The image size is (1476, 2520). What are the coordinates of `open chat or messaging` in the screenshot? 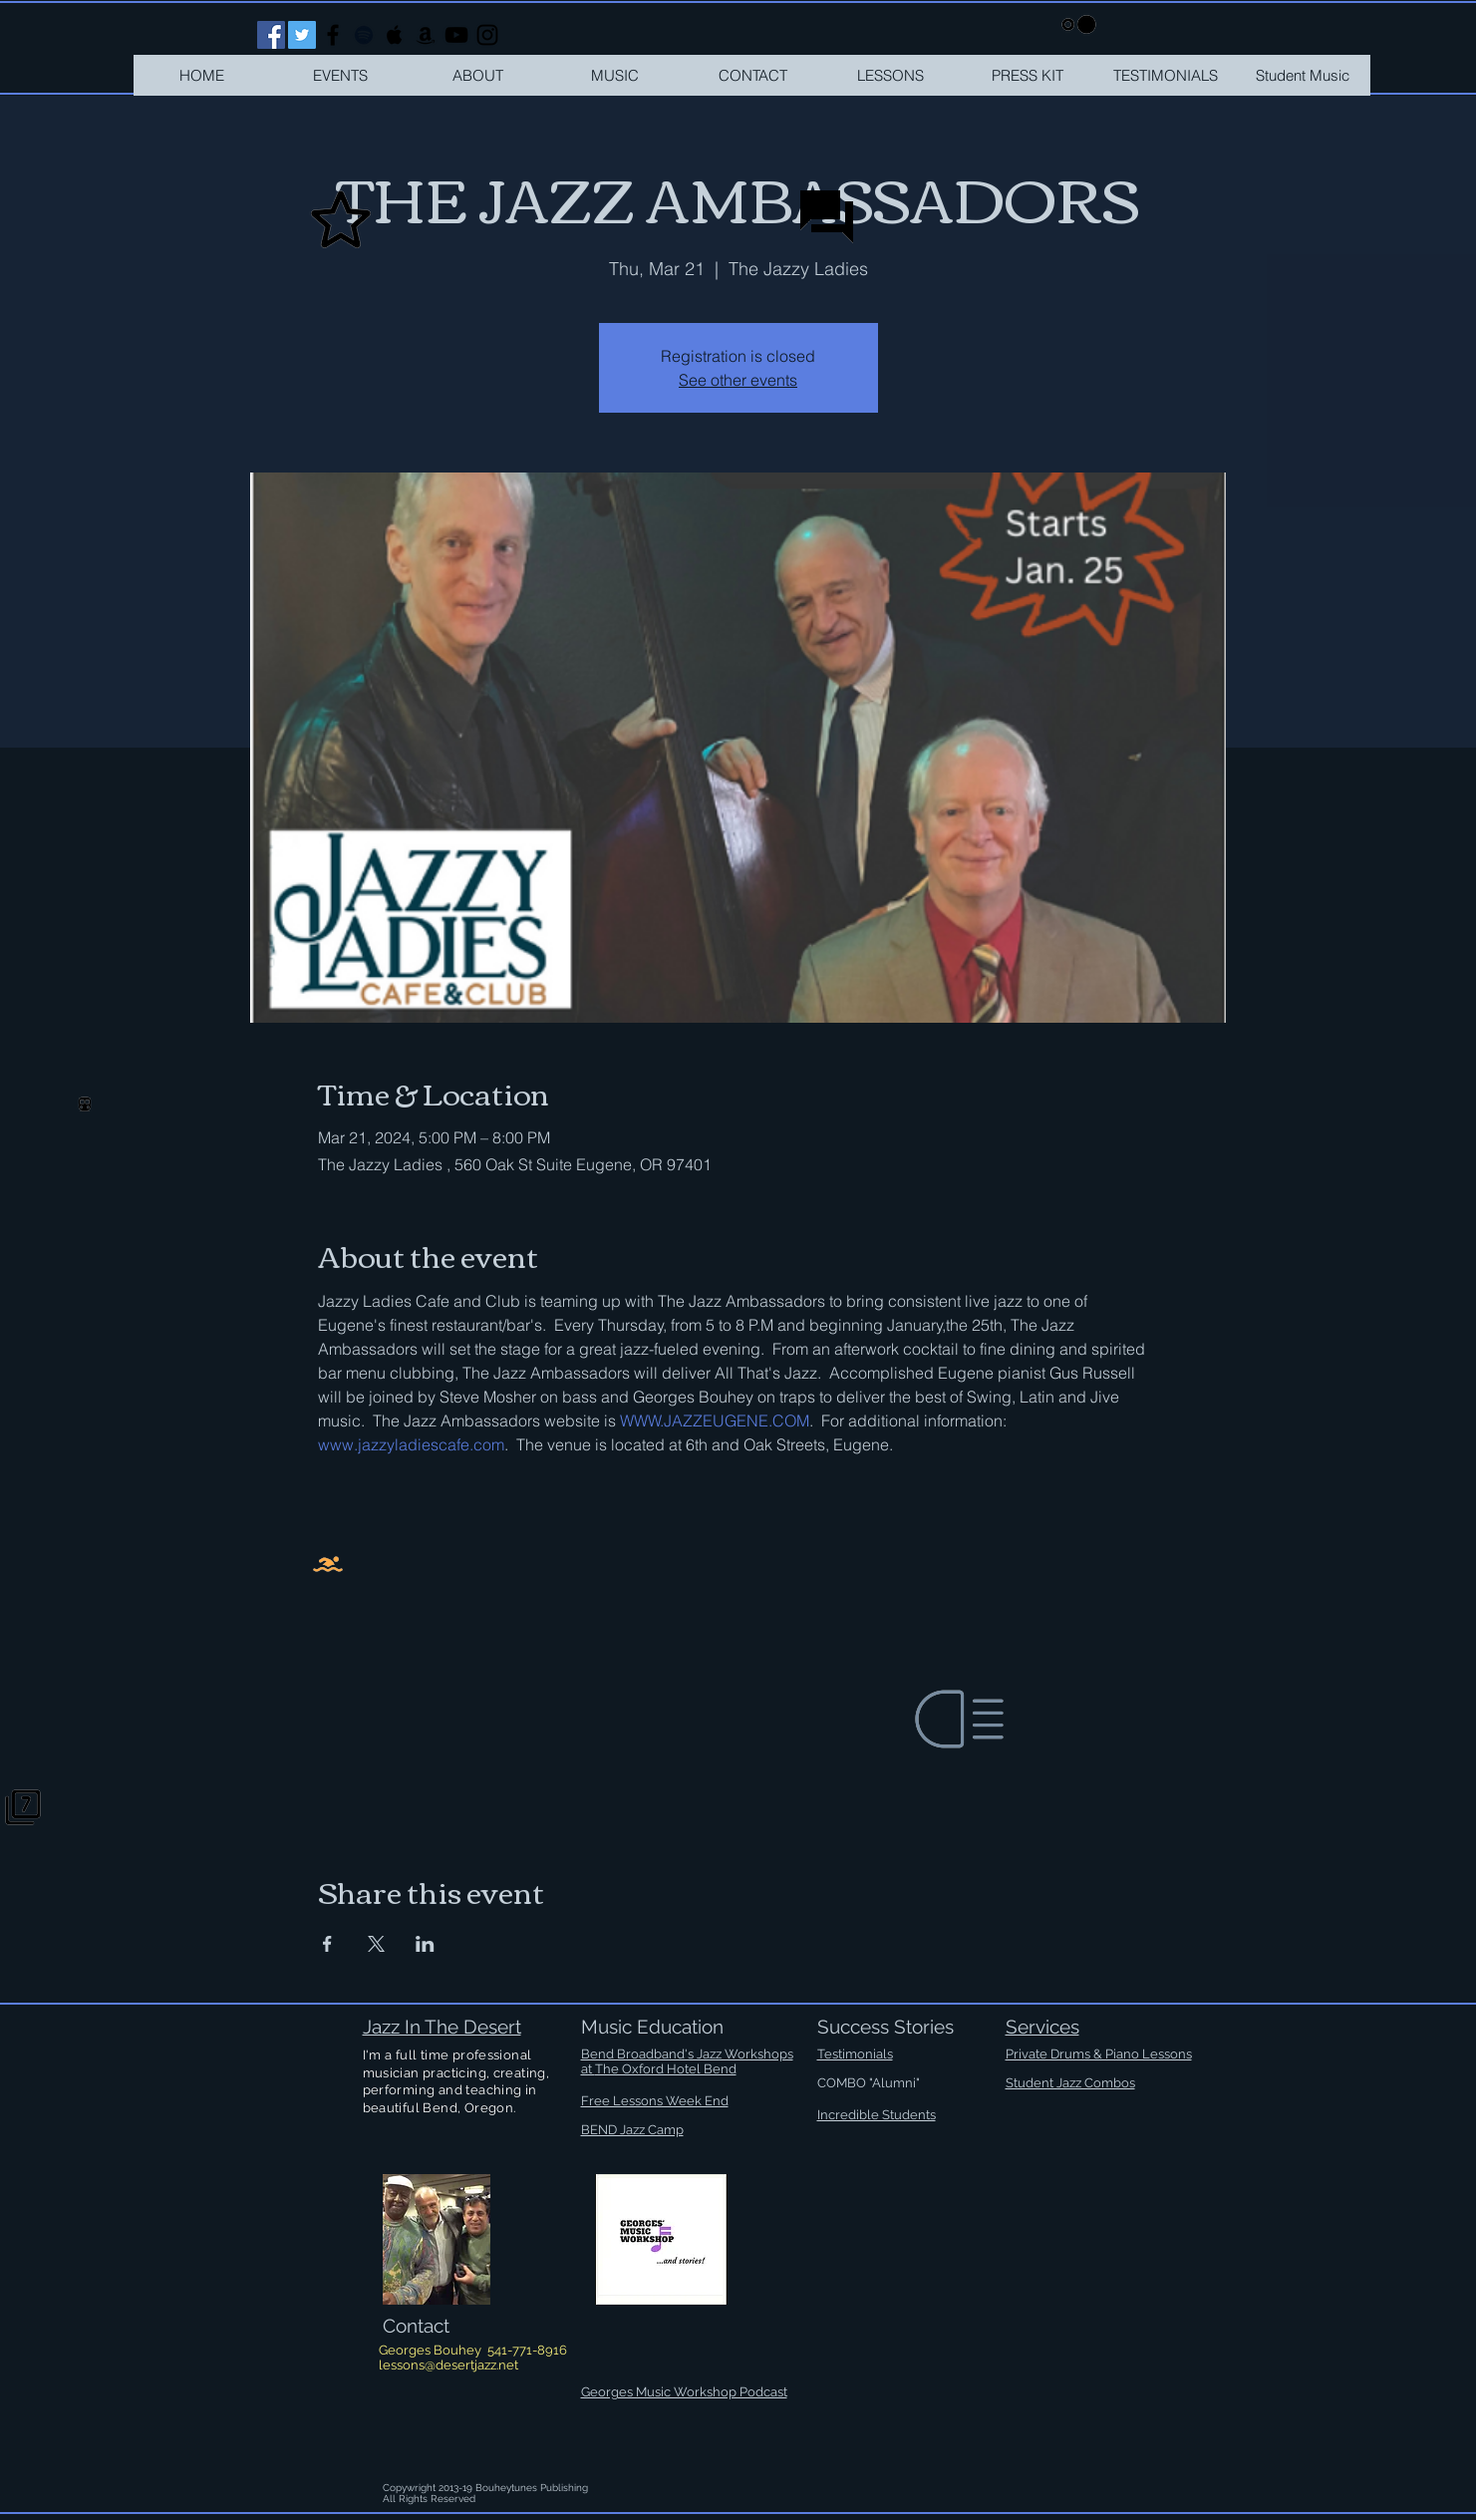 It's located at (826, 216).